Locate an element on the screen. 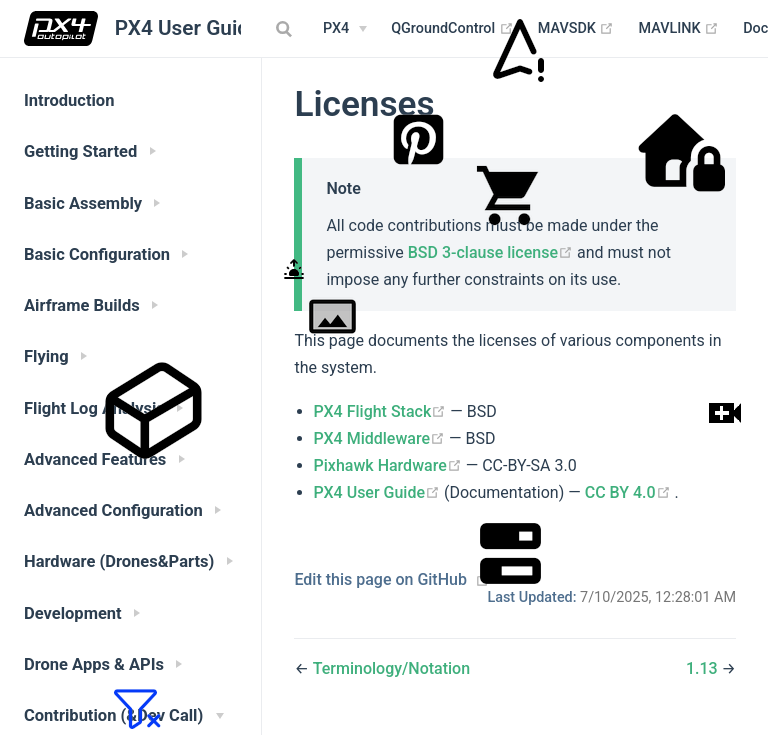 This screenshot has width=768, height=735. home security settings is located at coordinates (679, 150).